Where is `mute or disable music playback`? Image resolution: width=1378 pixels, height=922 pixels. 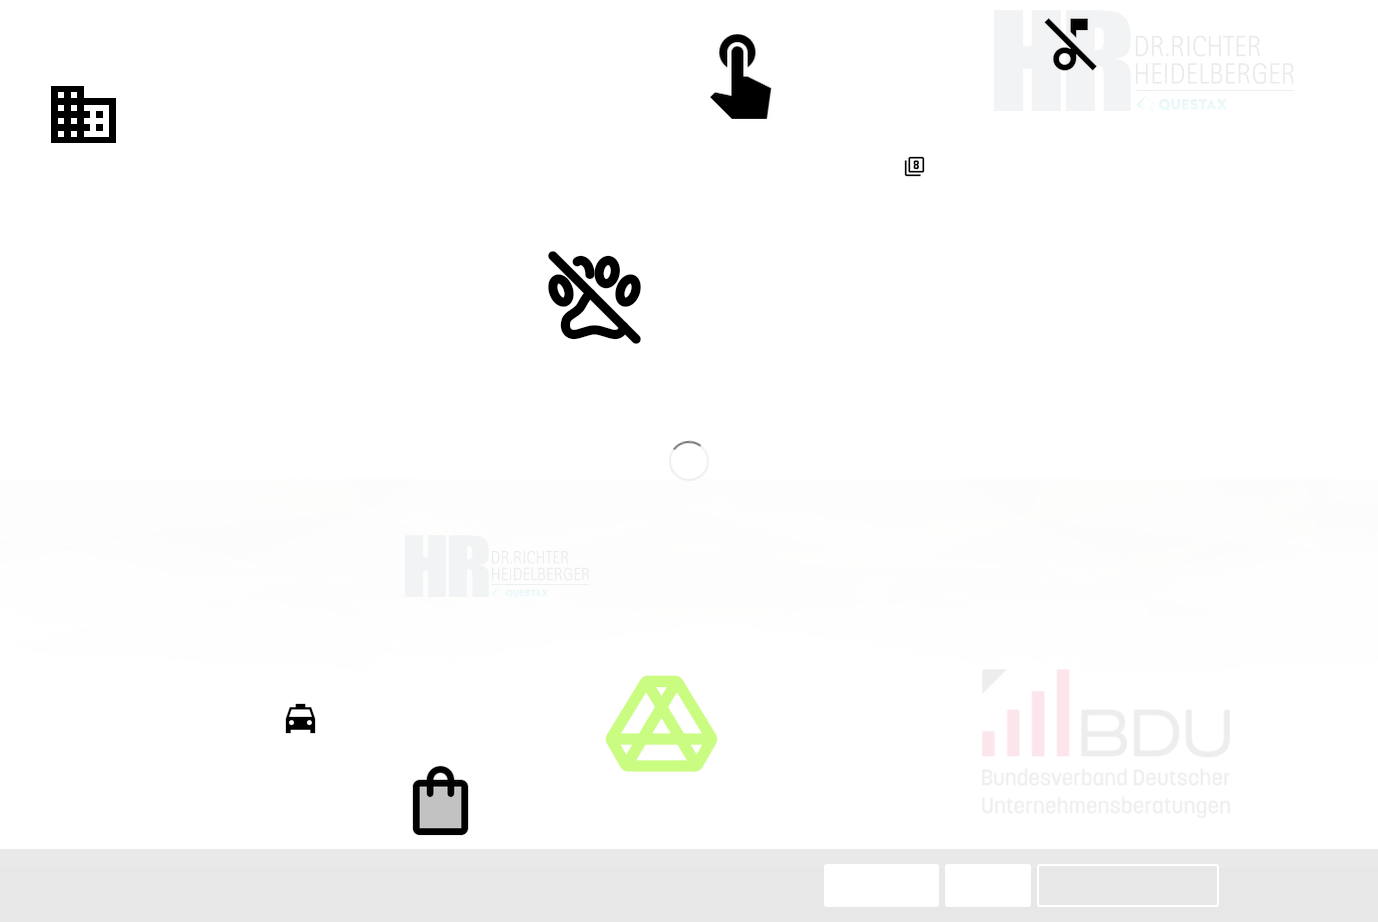 mute or disable music playback is located at coordinates (1070, 44).